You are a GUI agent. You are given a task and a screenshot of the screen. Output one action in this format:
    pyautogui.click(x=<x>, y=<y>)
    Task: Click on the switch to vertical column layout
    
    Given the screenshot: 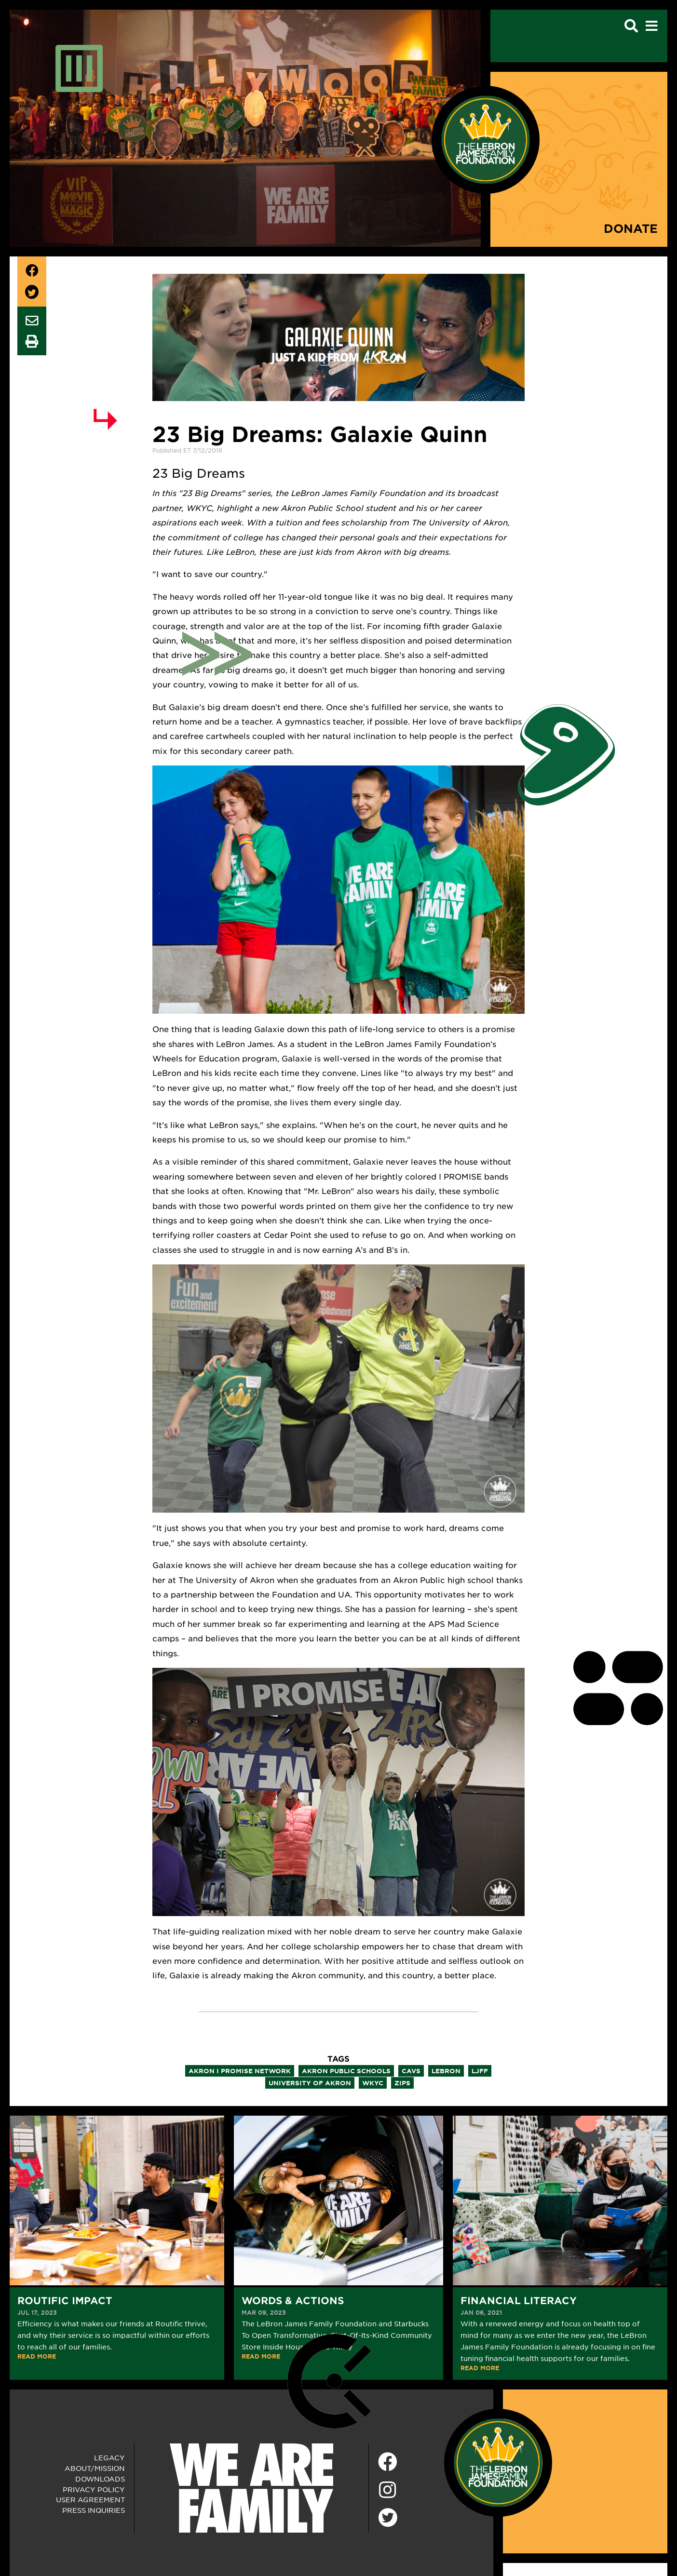 What is the action you would take?
    pyautogui.click(x=79, y=68)
    